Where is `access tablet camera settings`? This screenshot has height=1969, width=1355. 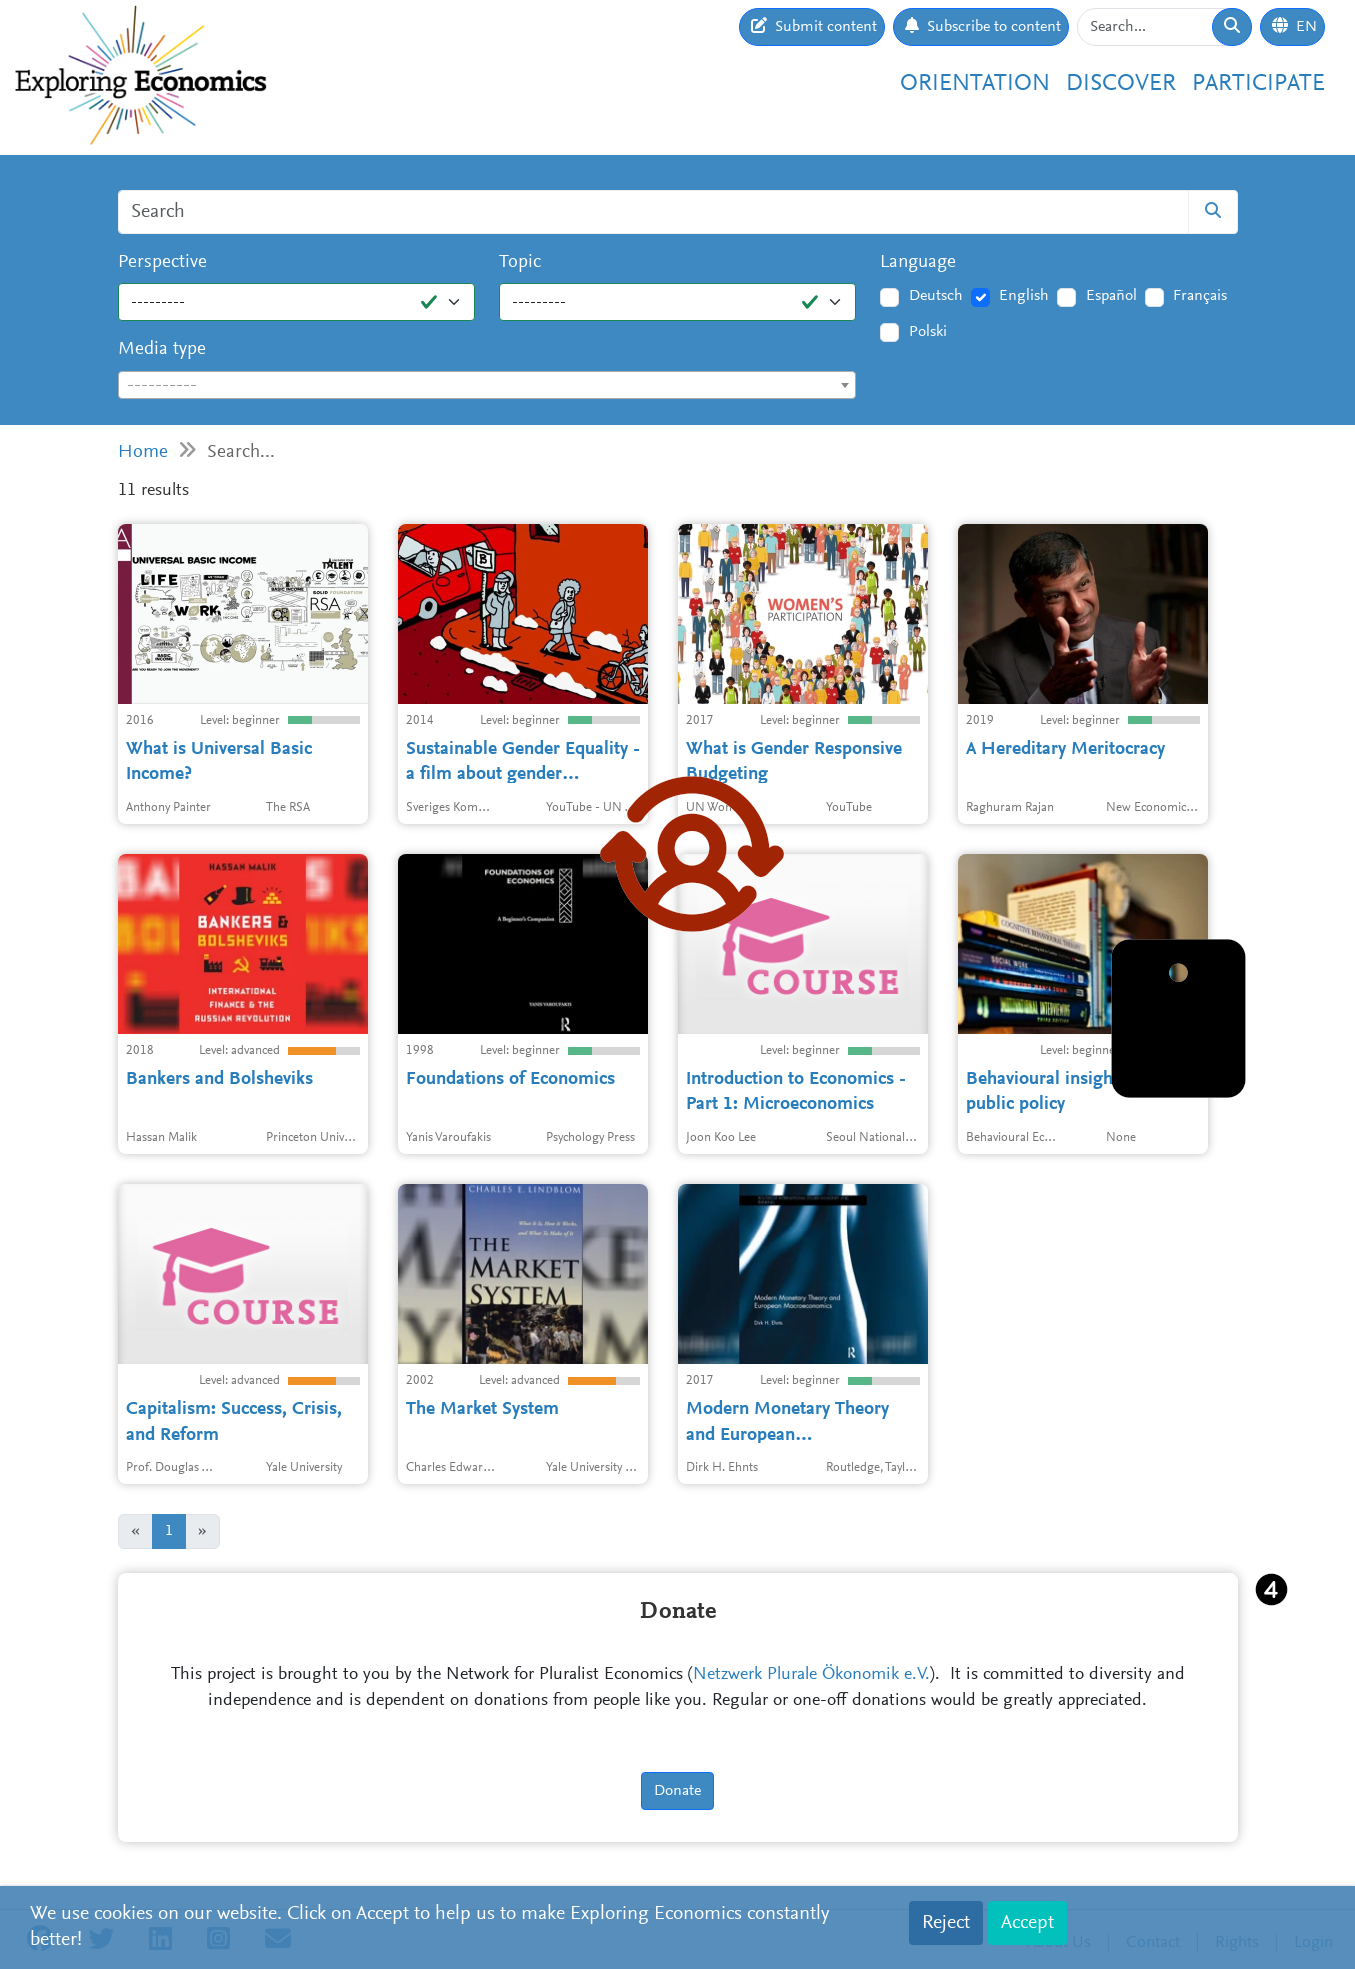 access tablet camera settings is located at coordinates (1178, 1018).